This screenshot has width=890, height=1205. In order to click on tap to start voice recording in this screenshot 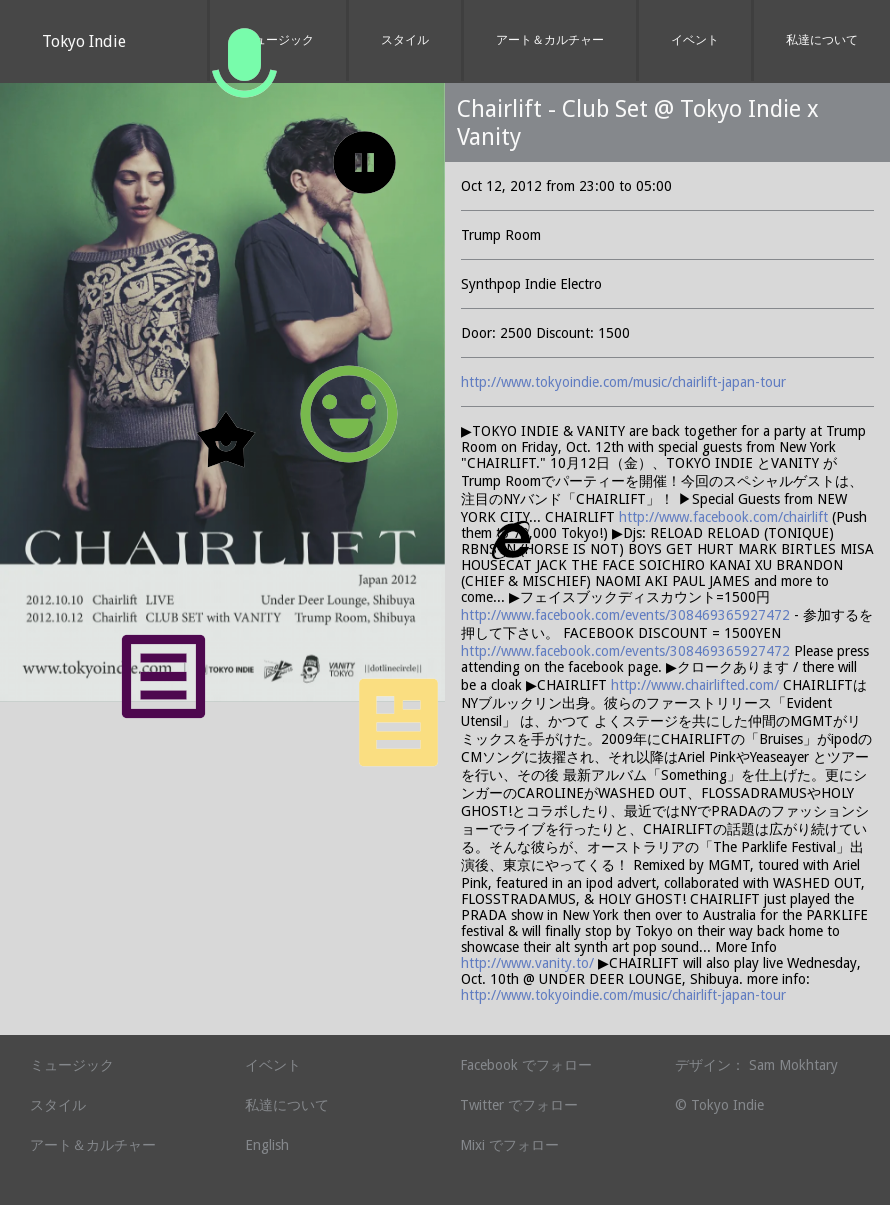, I will do `click(244, 64)`.